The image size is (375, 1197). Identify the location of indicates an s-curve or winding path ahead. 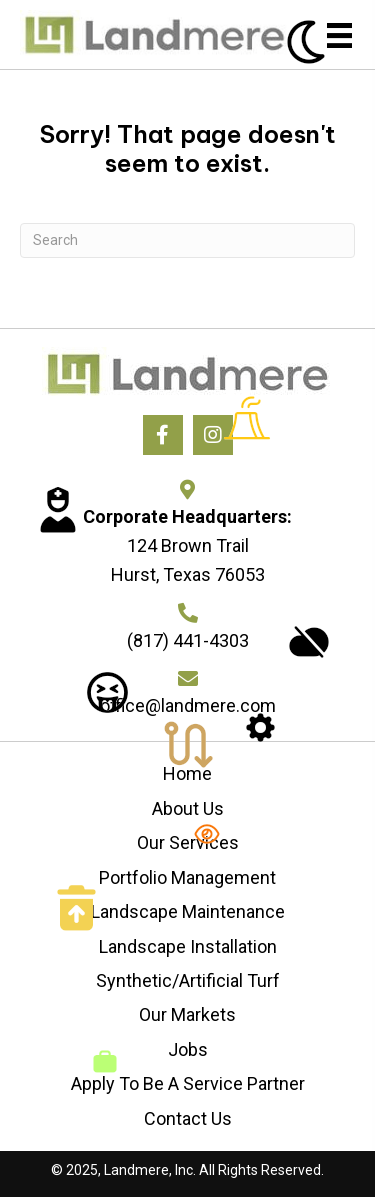
(187, 744).